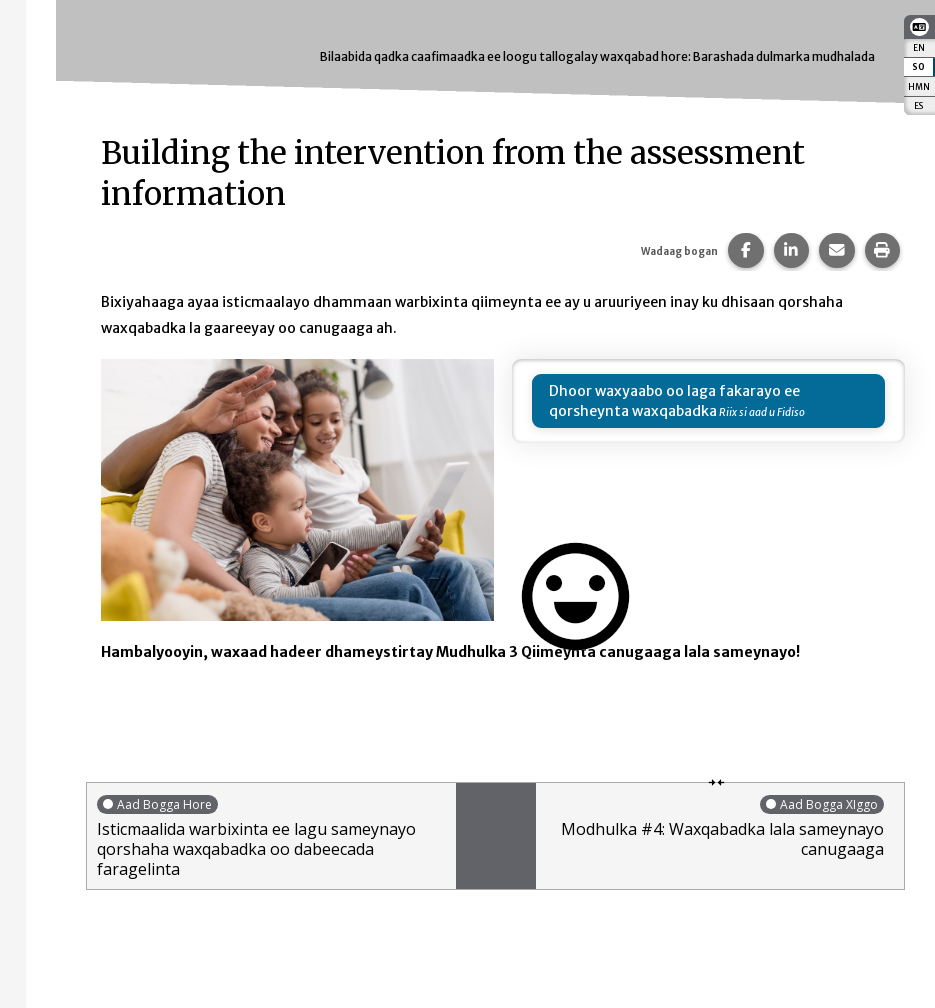 The image size is (935, 1008). I want to click on add an emoji or reaction, so click(575, 596).